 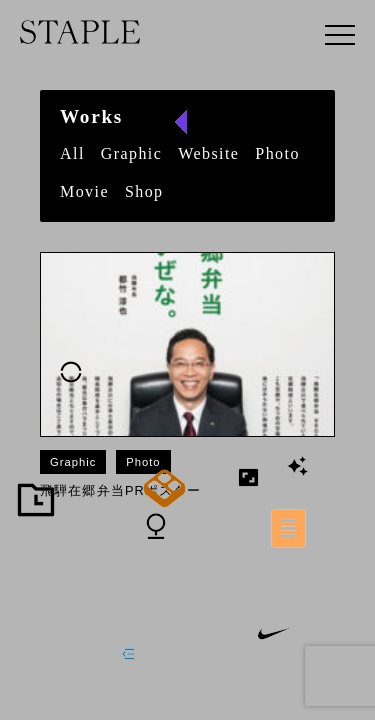 I want to click on open the bento app, so click(x=164, y=488).